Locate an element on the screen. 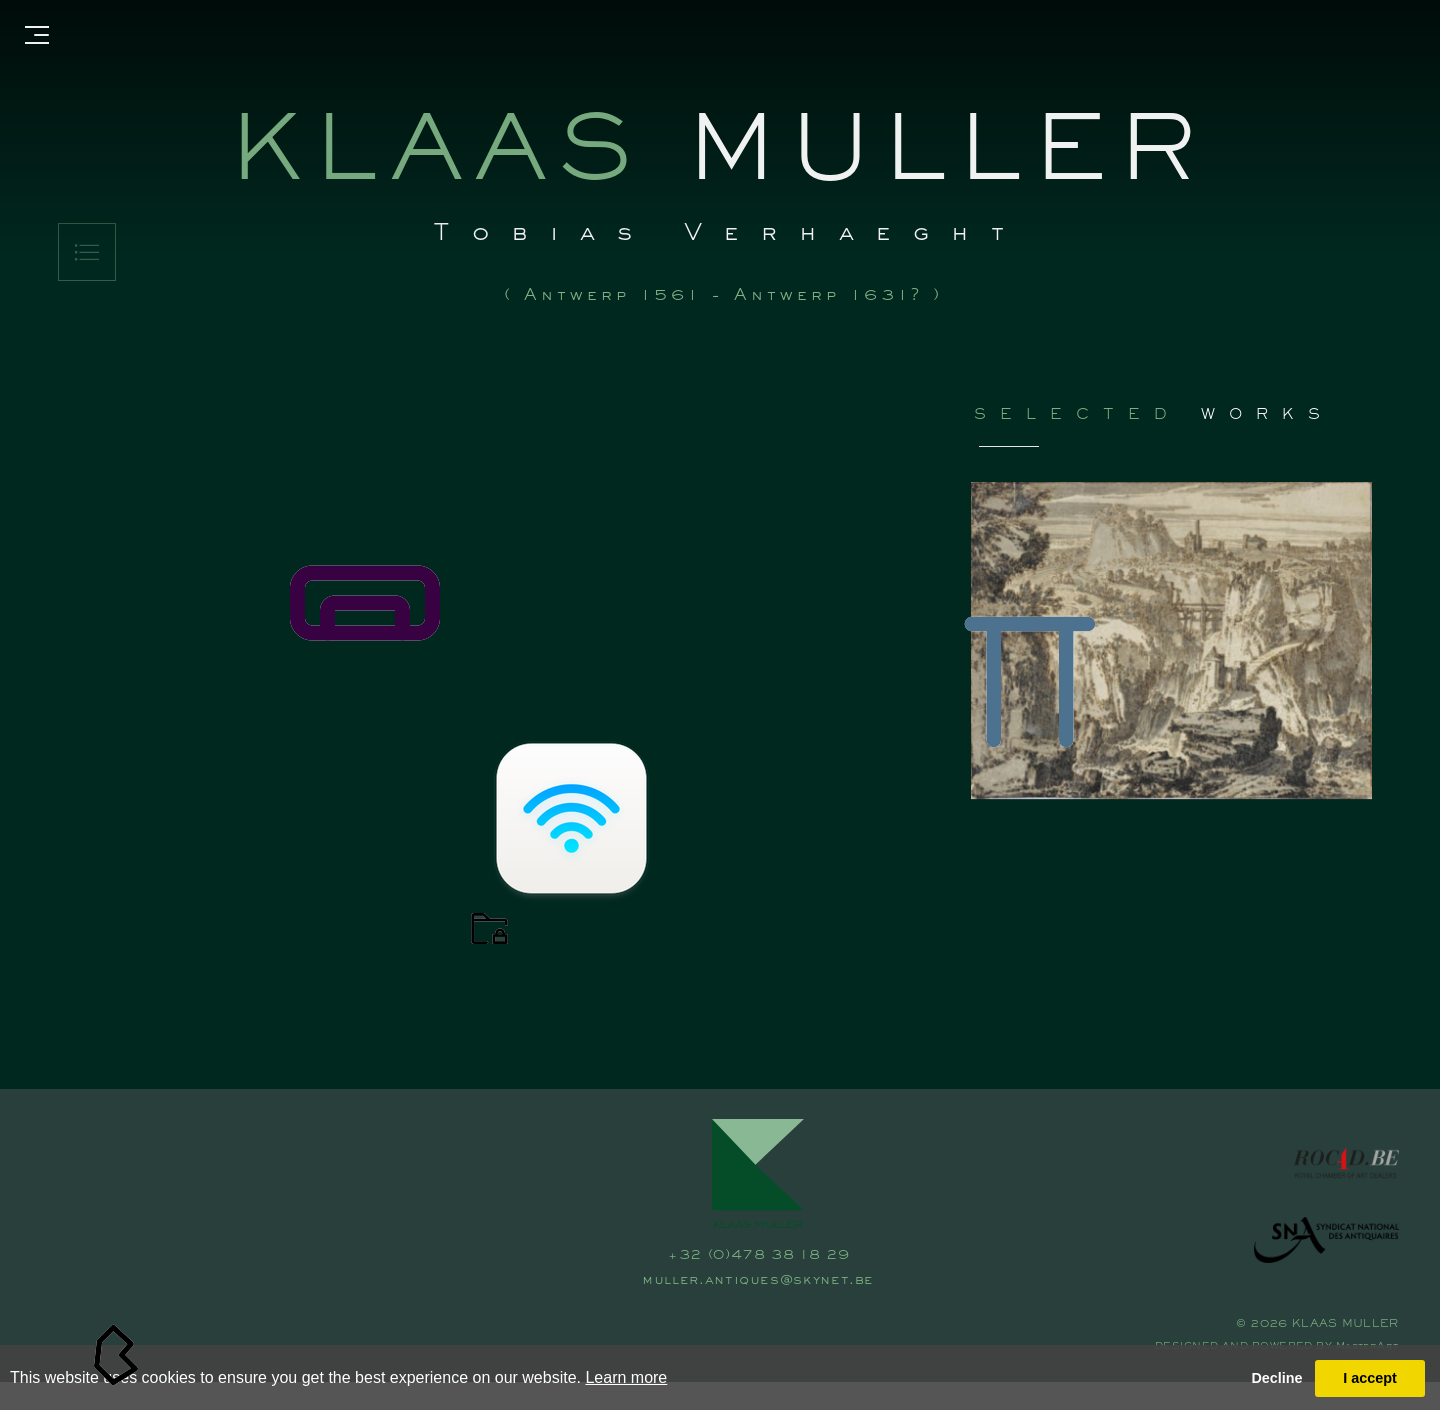 Image resolution: width=1440 pixels, height=1410 pixels. access wireless network settings is located at coordinates (571, 818).